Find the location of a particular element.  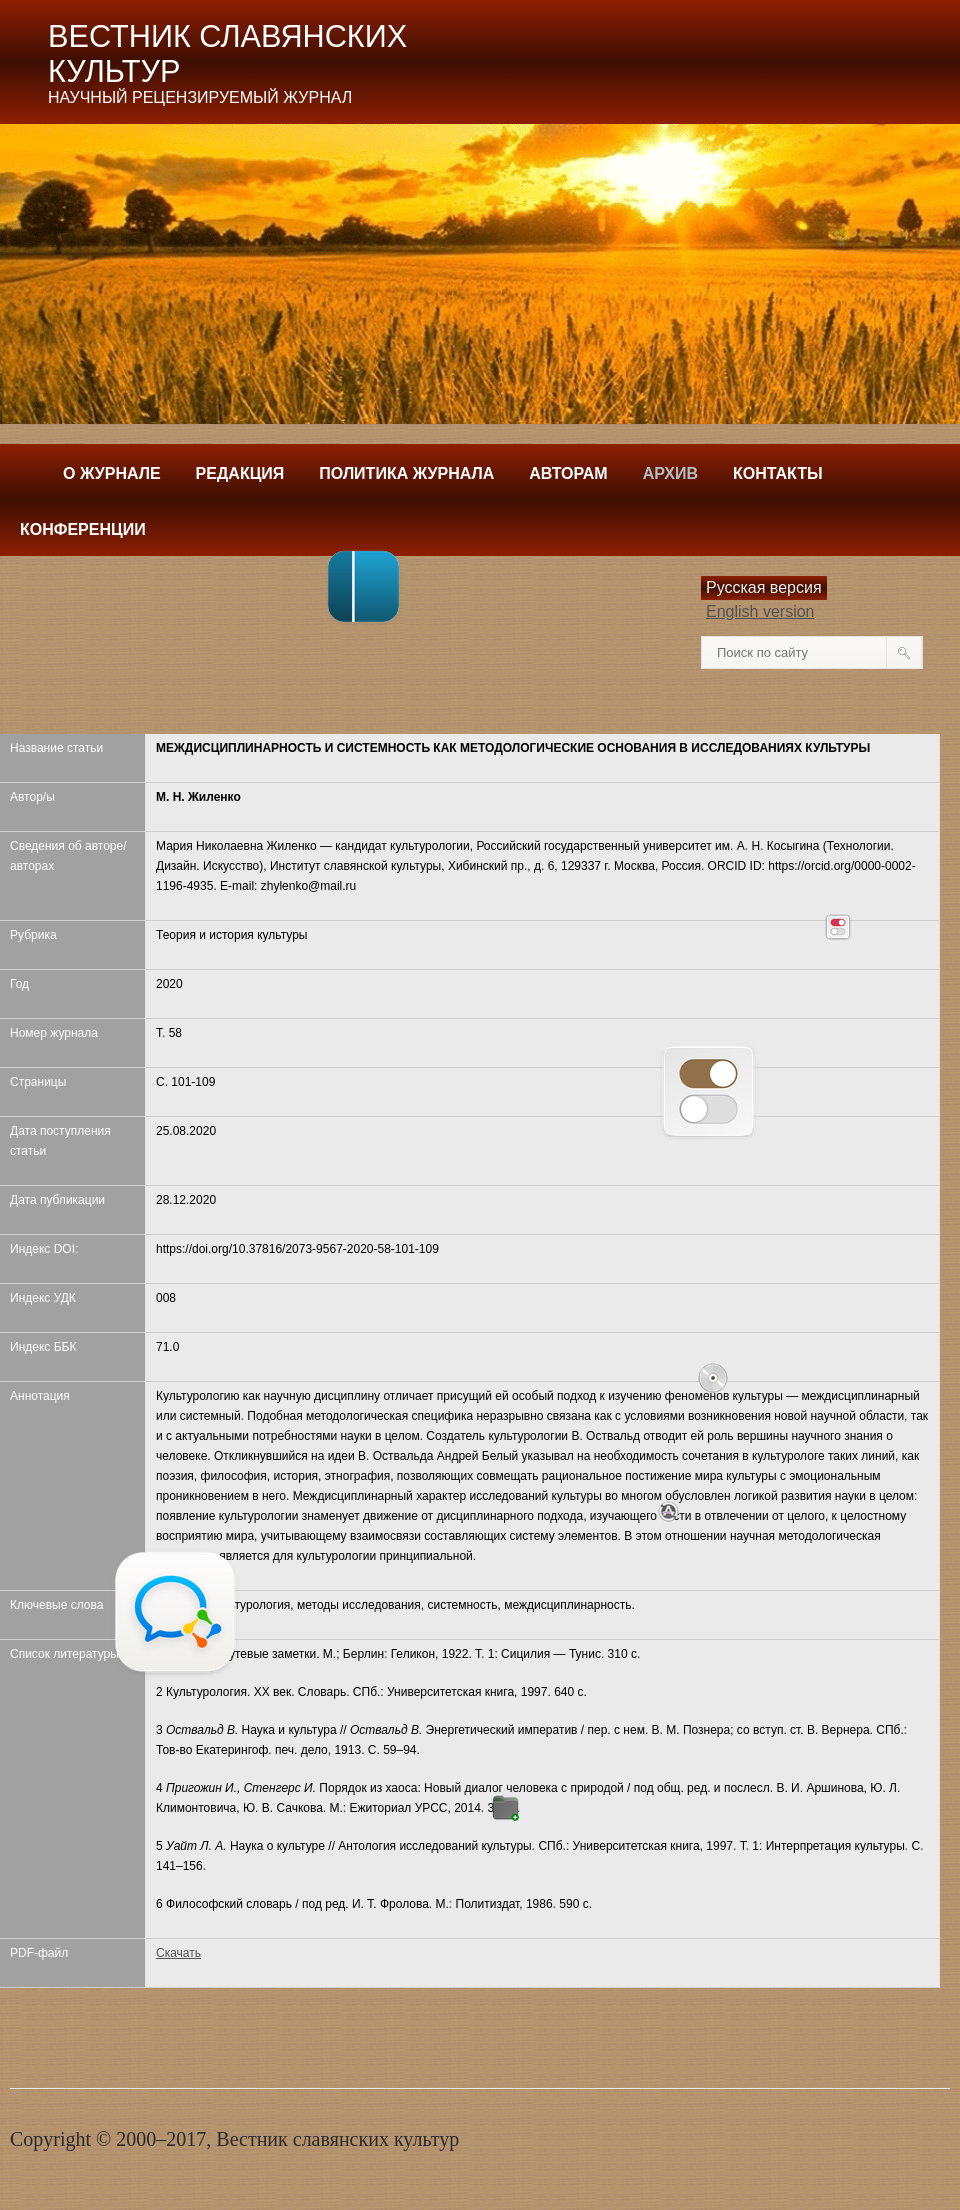

indicates a blank DVD-R disc ready for burning is located at coordinates (713, 1378).